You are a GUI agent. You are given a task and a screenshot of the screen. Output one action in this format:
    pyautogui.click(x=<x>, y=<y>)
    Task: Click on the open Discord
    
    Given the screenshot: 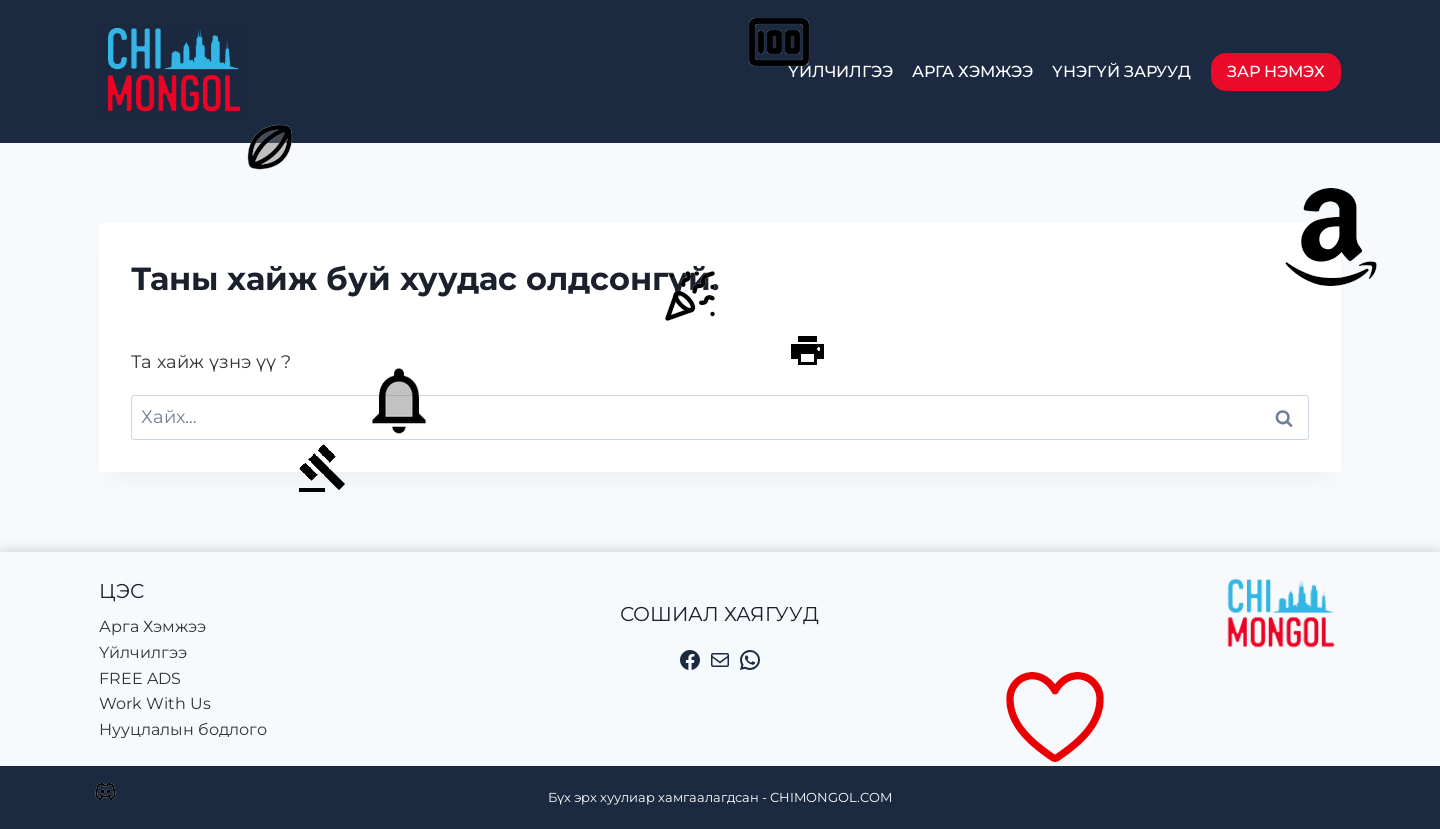 What is the action you would take?
    pyautogui.click(x=105, y=791)
    